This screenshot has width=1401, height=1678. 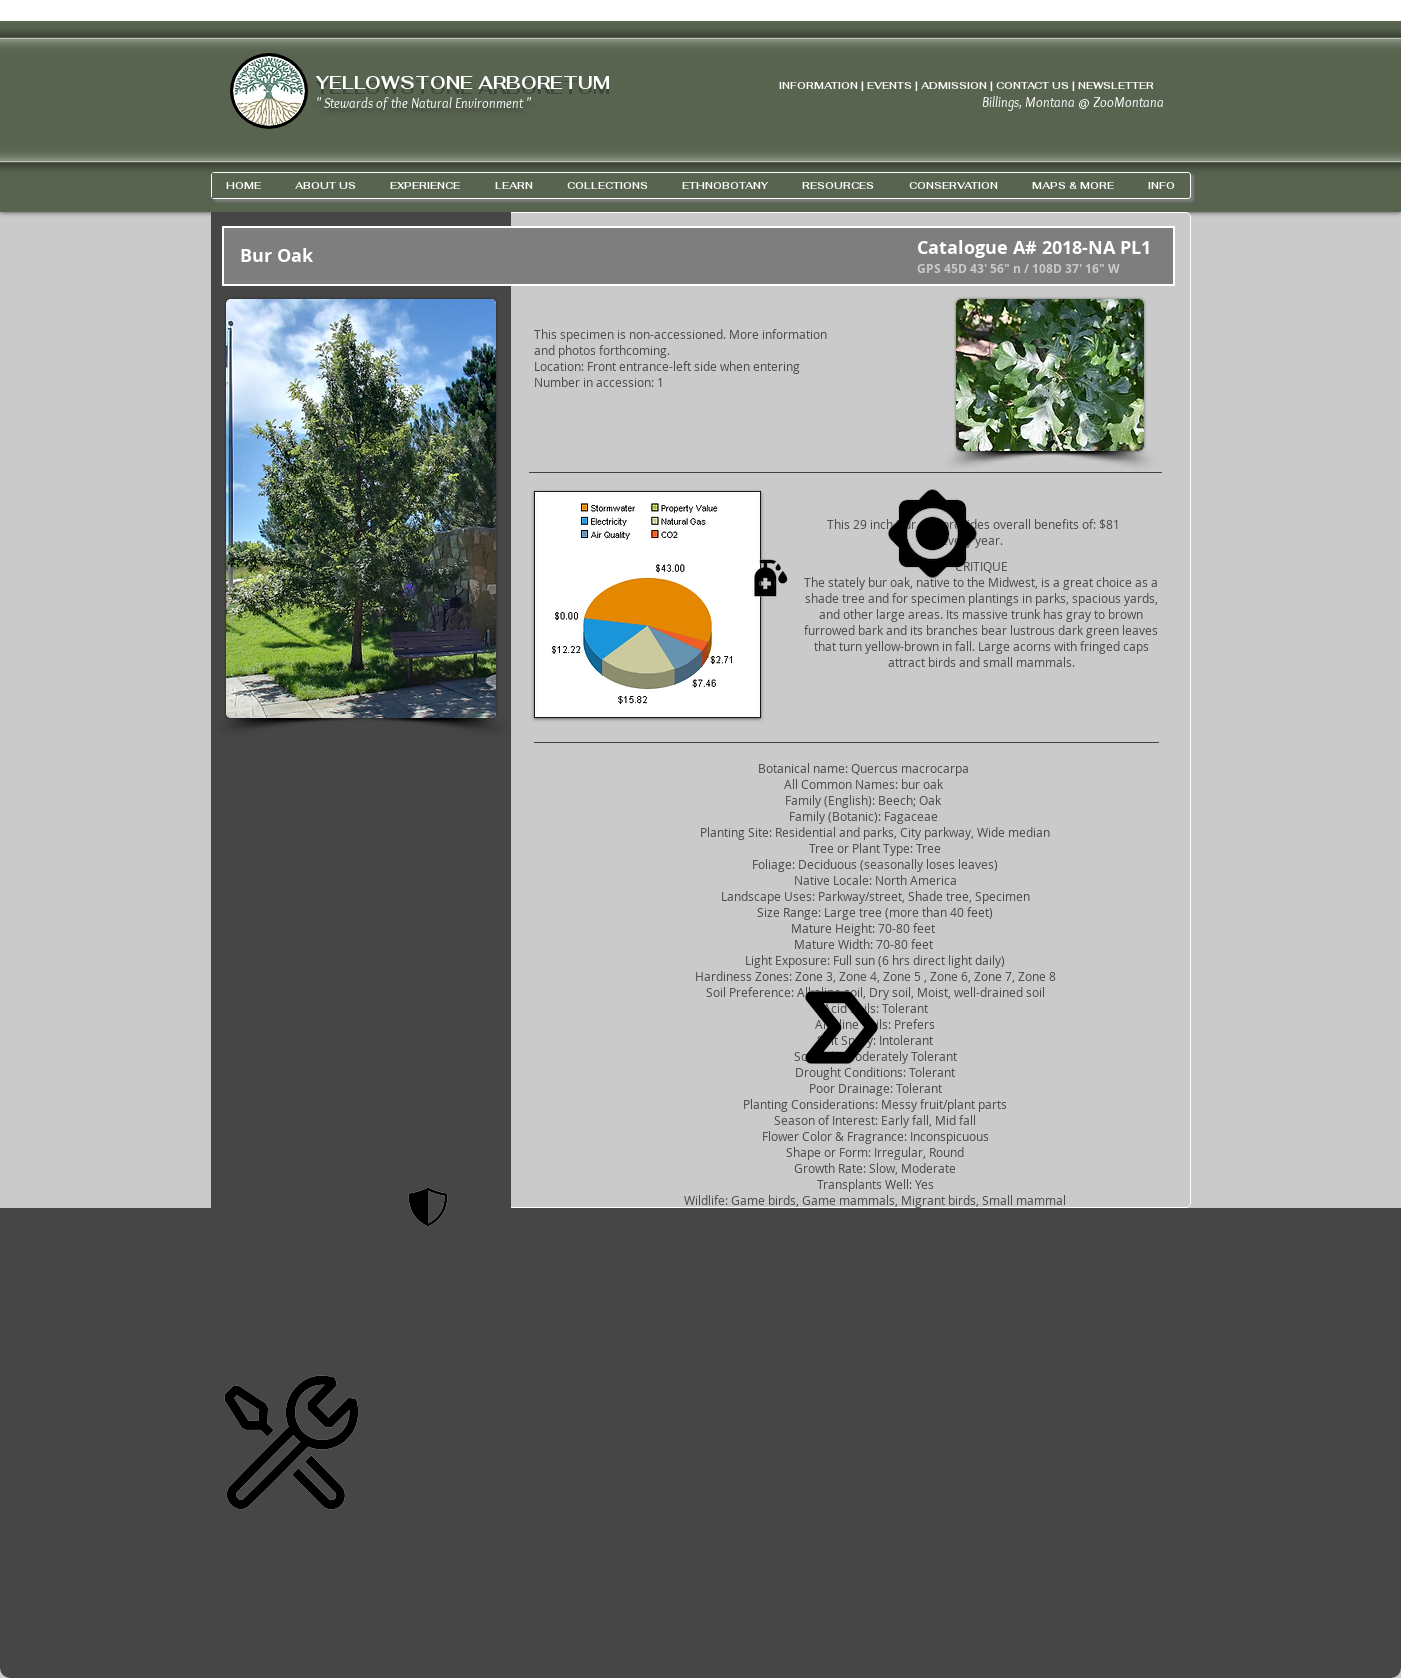 I want to click on access hand sanitizer station location, so click(x=769, y=578).